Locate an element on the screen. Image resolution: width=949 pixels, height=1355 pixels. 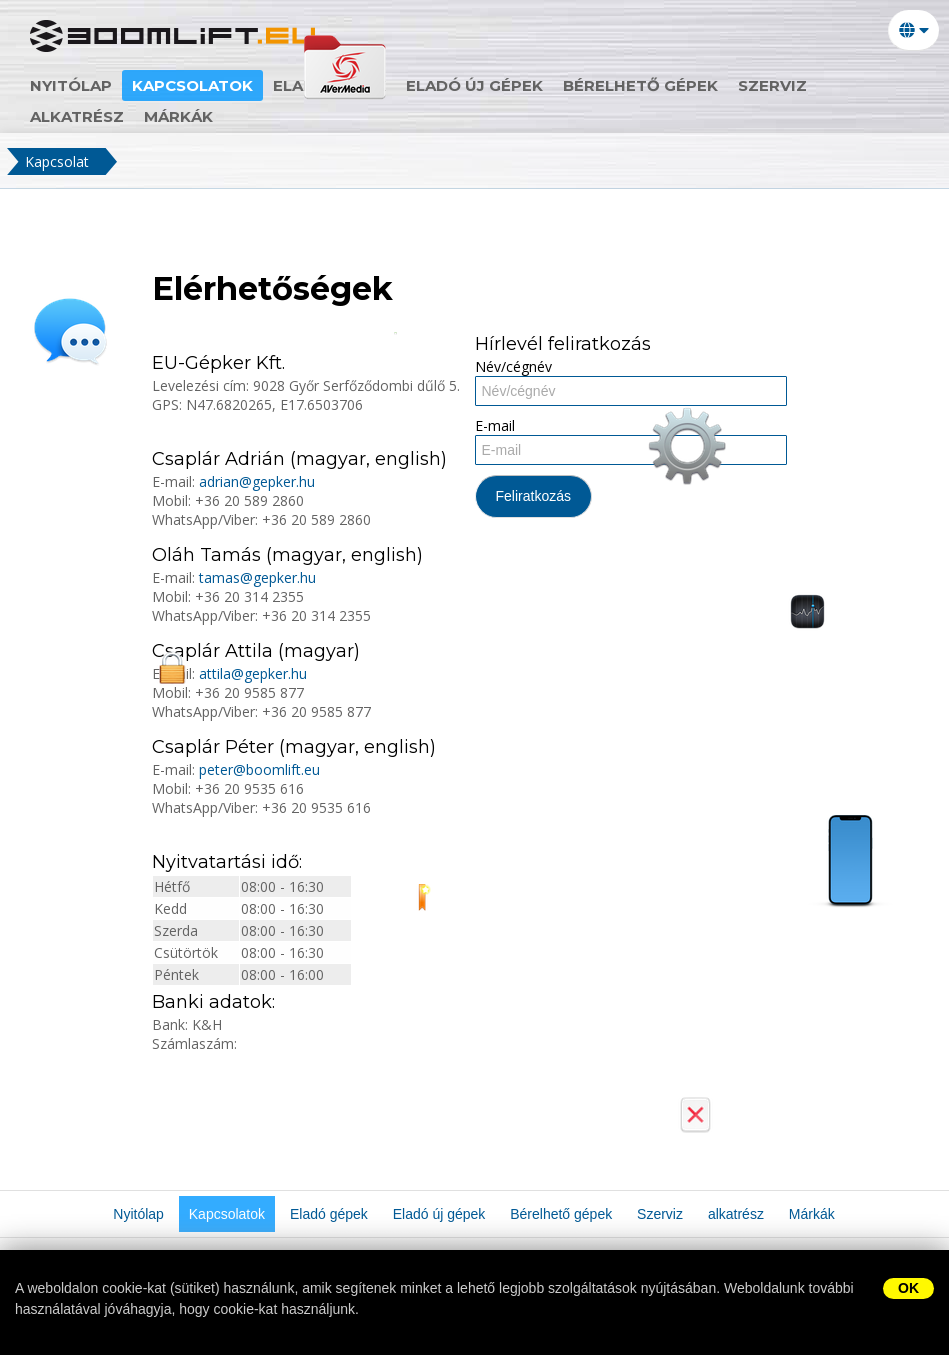
open the stocks app to view market data is located at coordinates (807, 611).